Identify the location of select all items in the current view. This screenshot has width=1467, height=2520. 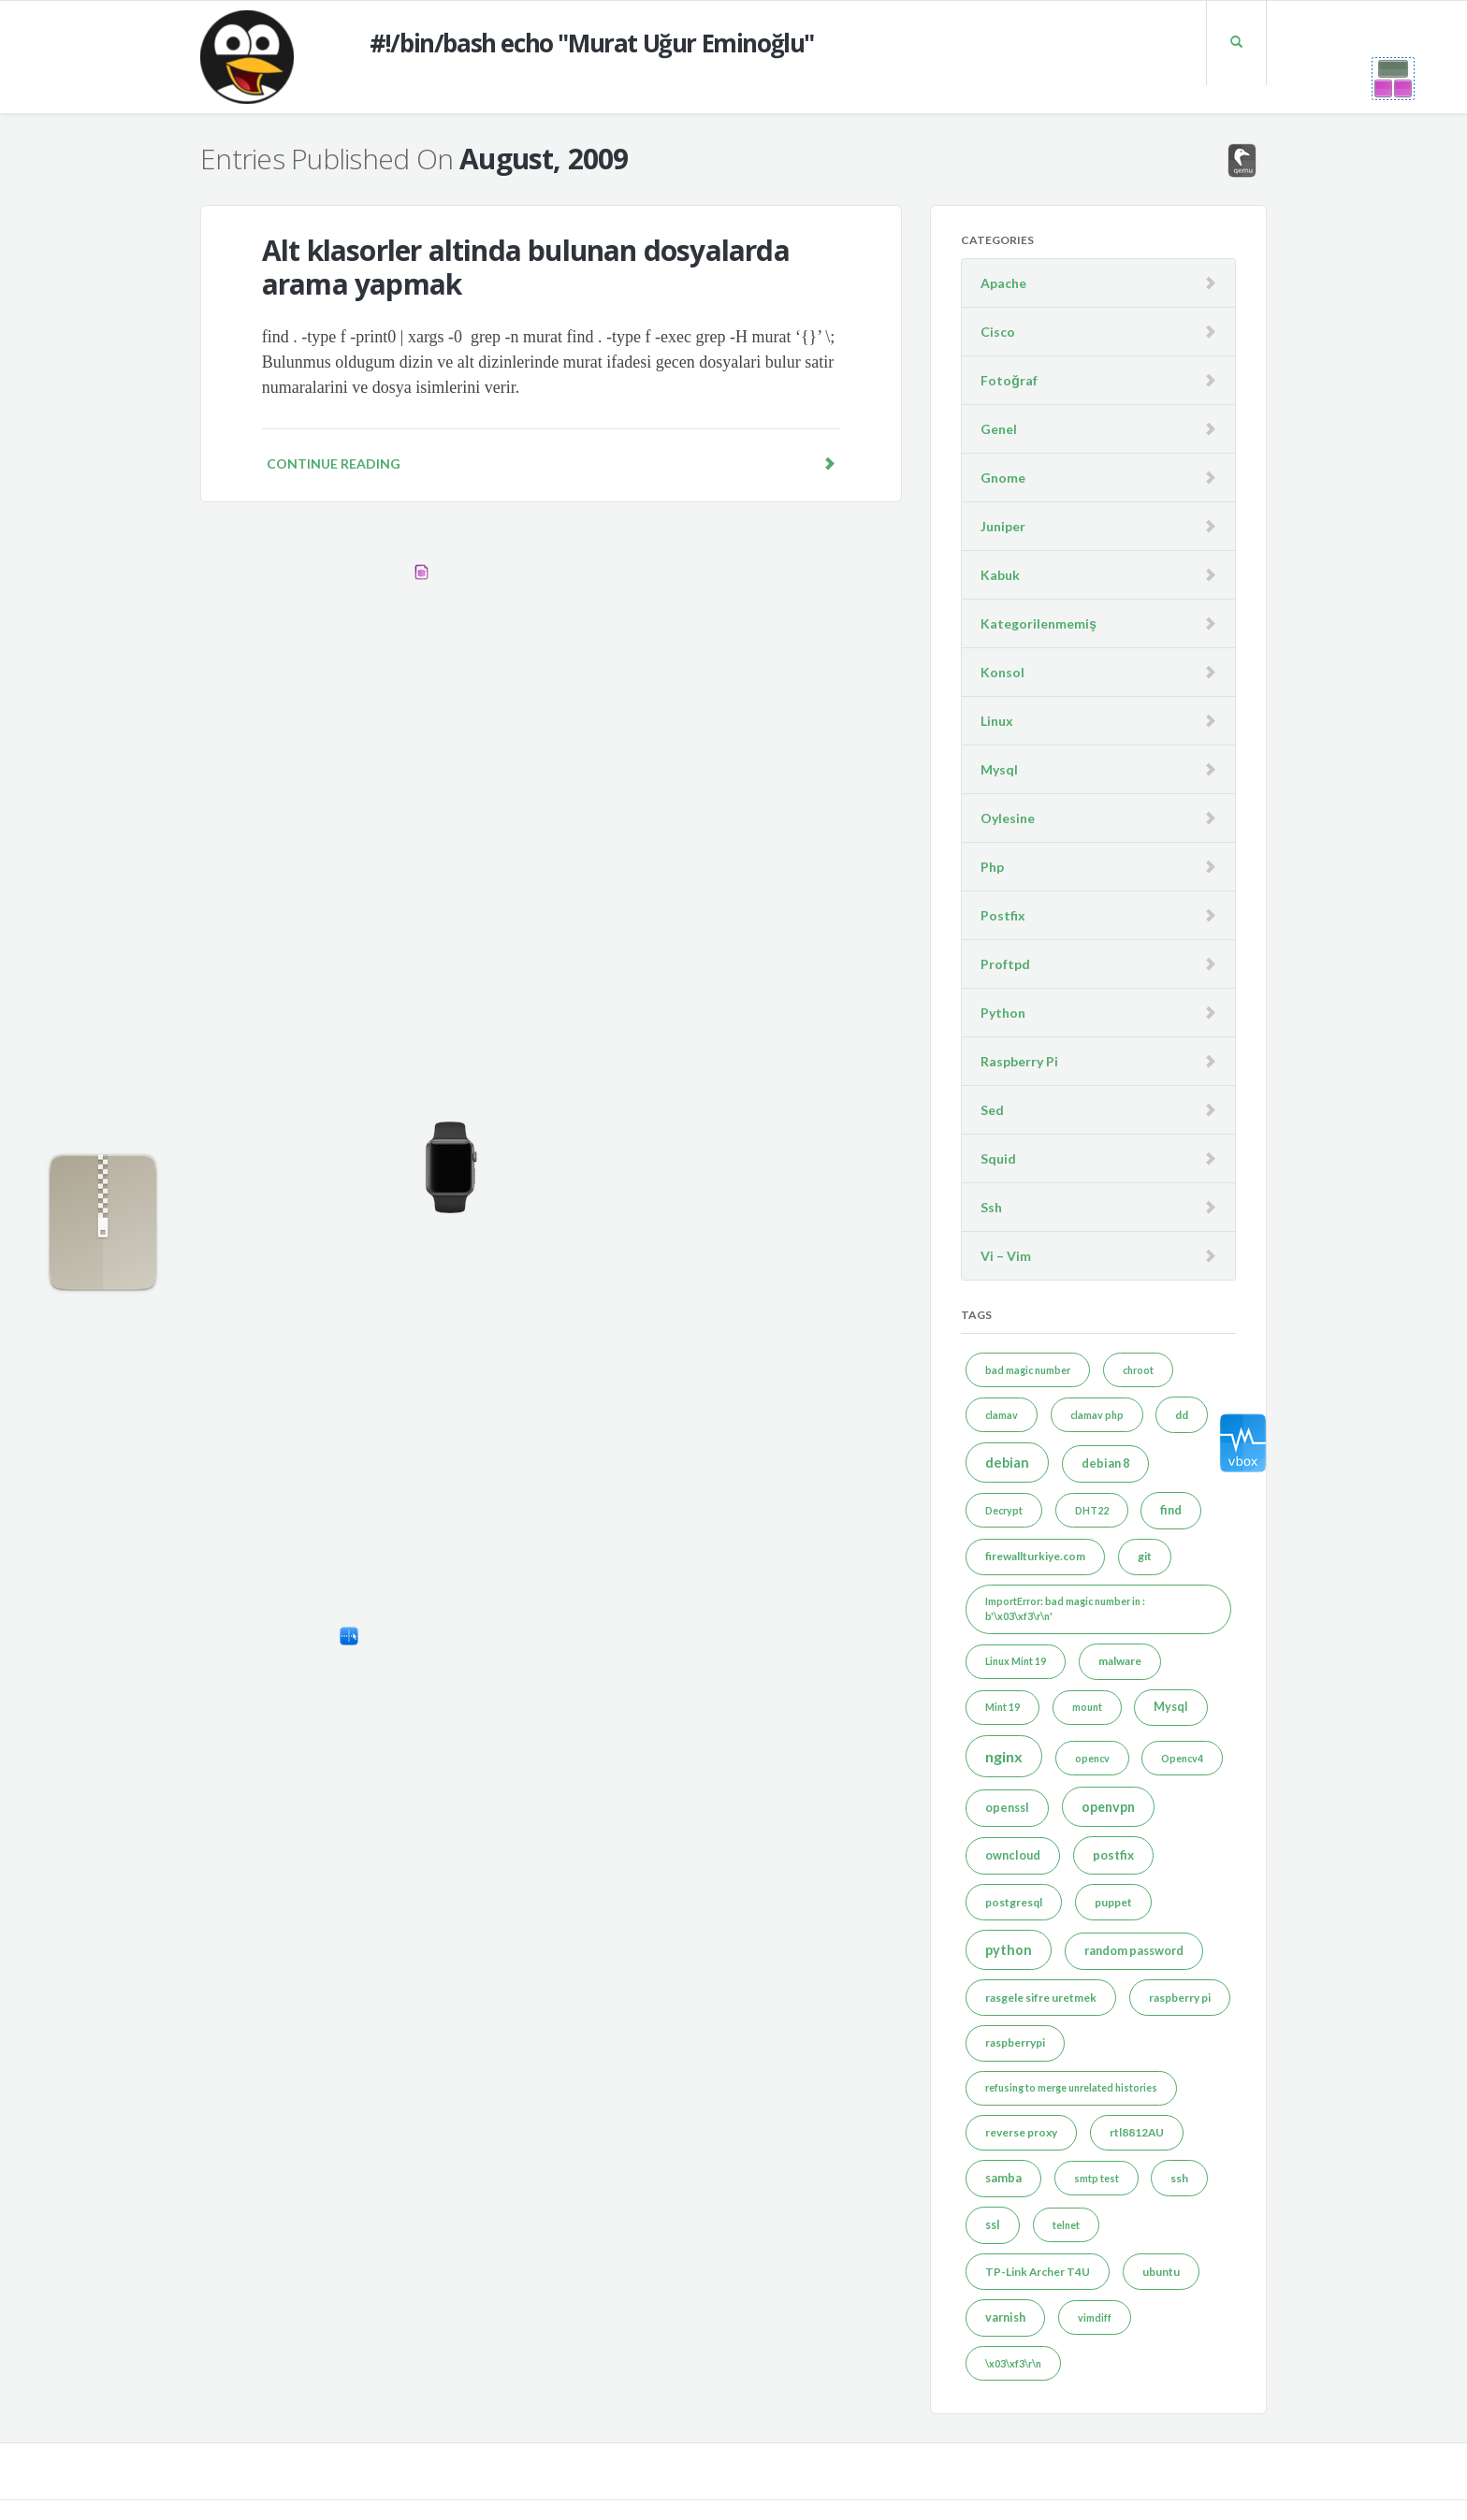
(1393, 79).